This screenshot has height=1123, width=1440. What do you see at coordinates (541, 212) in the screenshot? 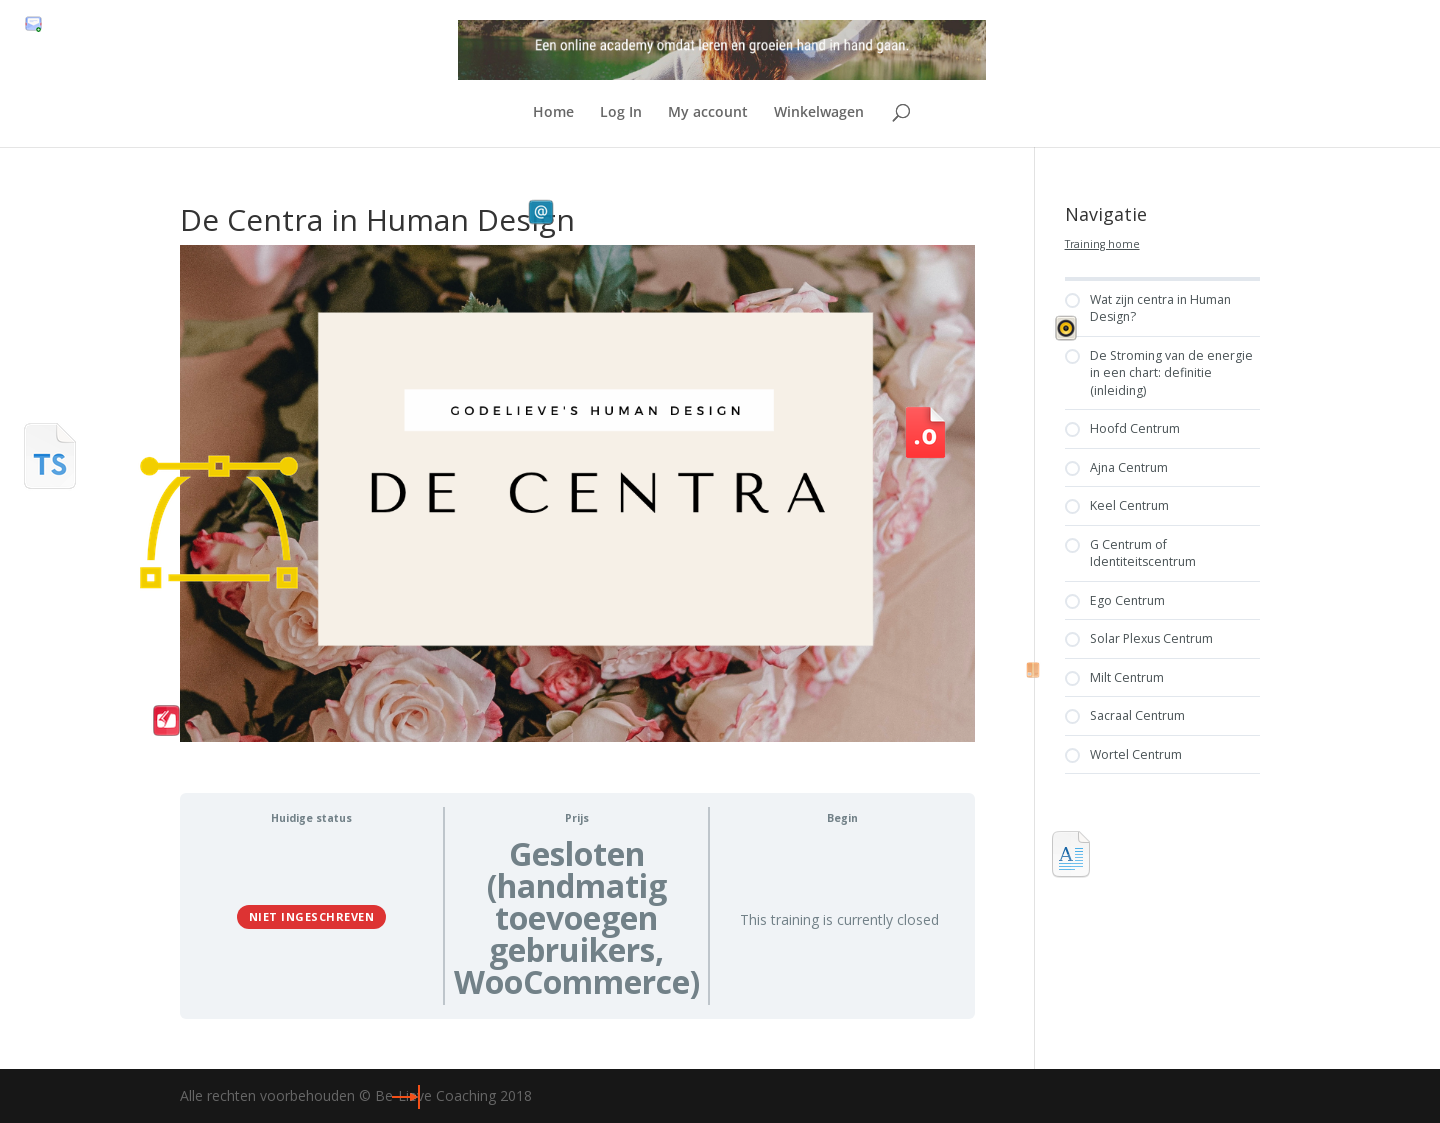
I see `manage account credentials and login settings` at bounding box center [541, 212].